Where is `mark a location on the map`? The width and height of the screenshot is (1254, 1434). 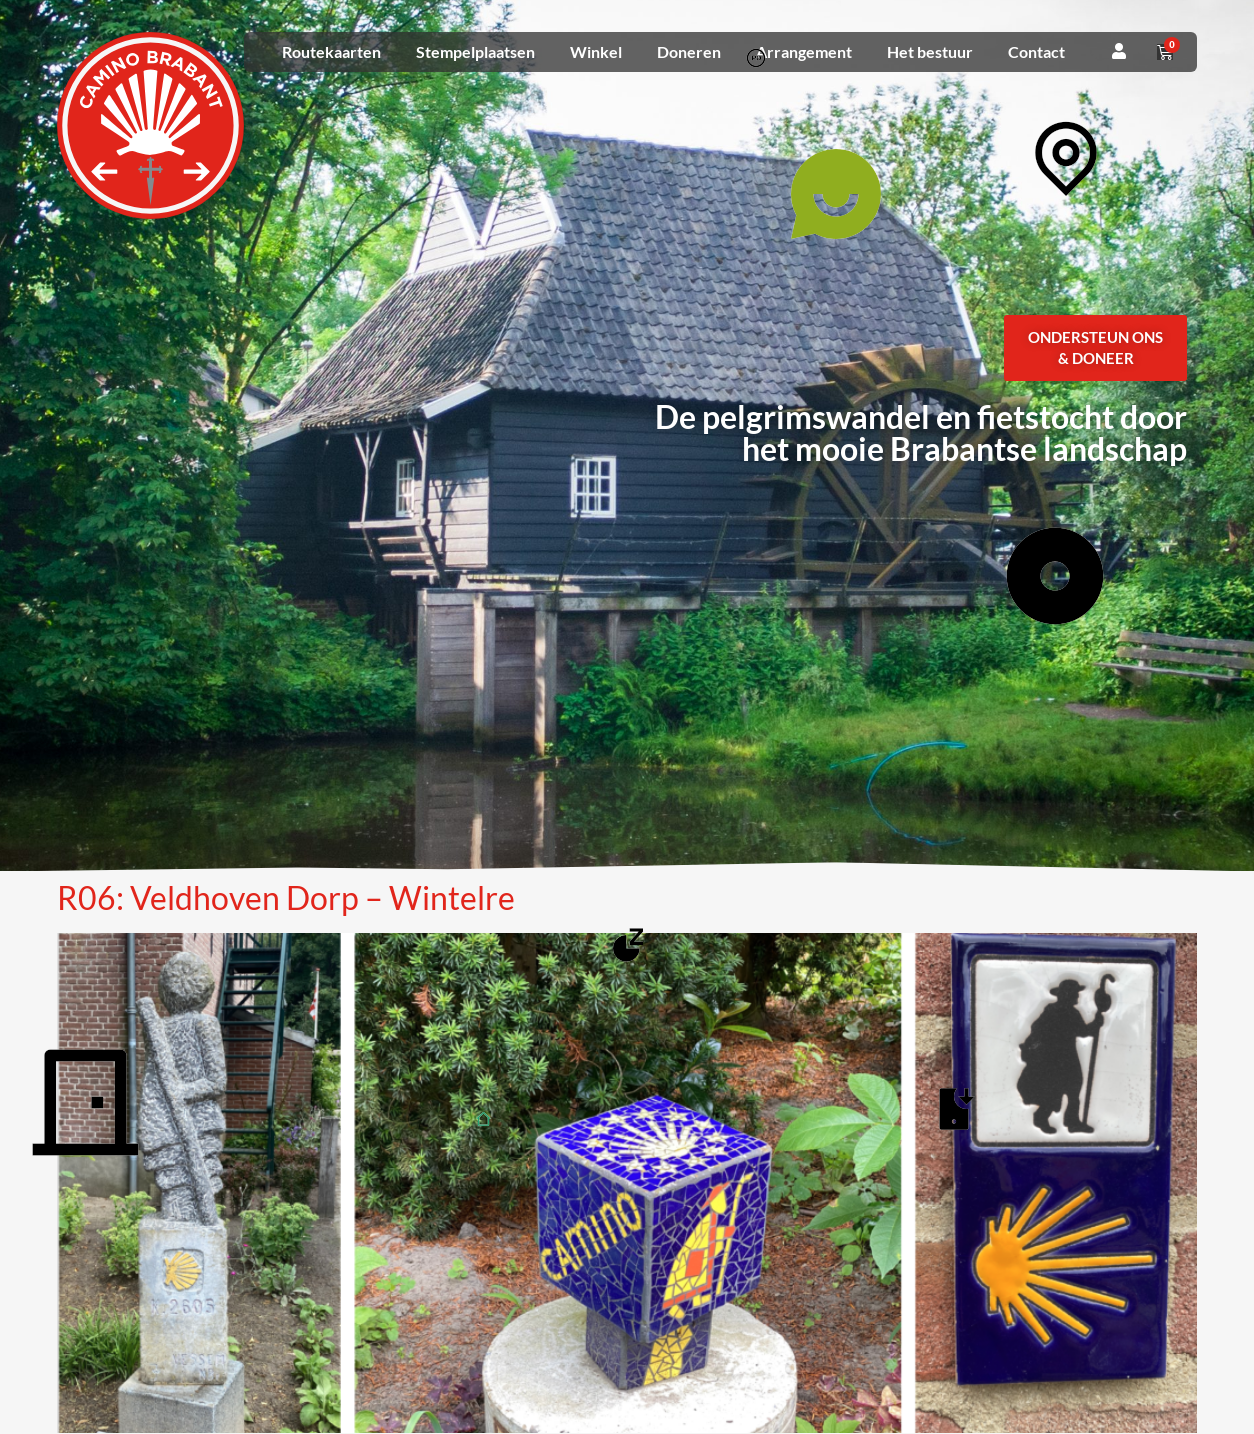
mark a location on the map is located at coordinates (1066, 156).